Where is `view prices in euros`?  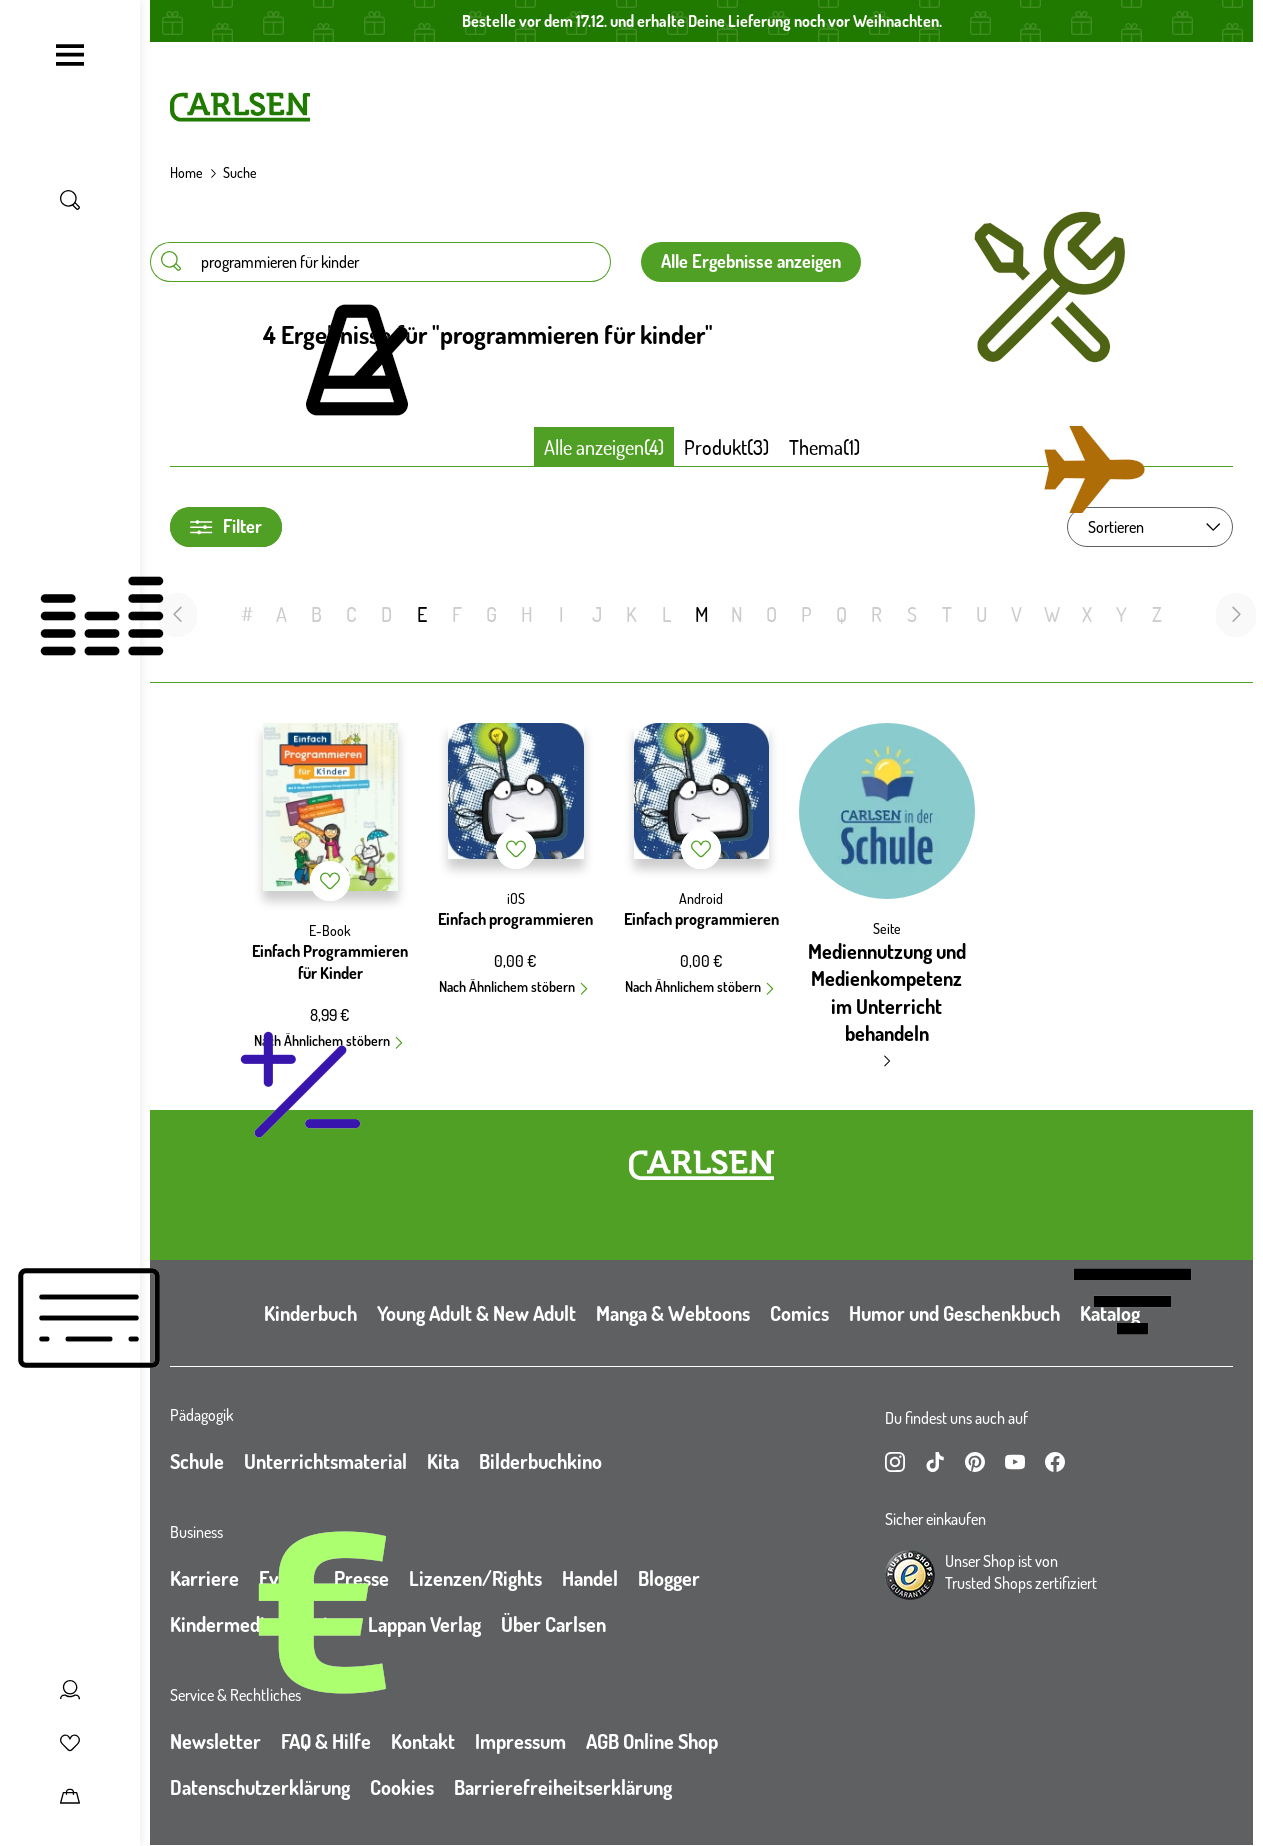 view prices in euros is located at coordinates (322, 1612).